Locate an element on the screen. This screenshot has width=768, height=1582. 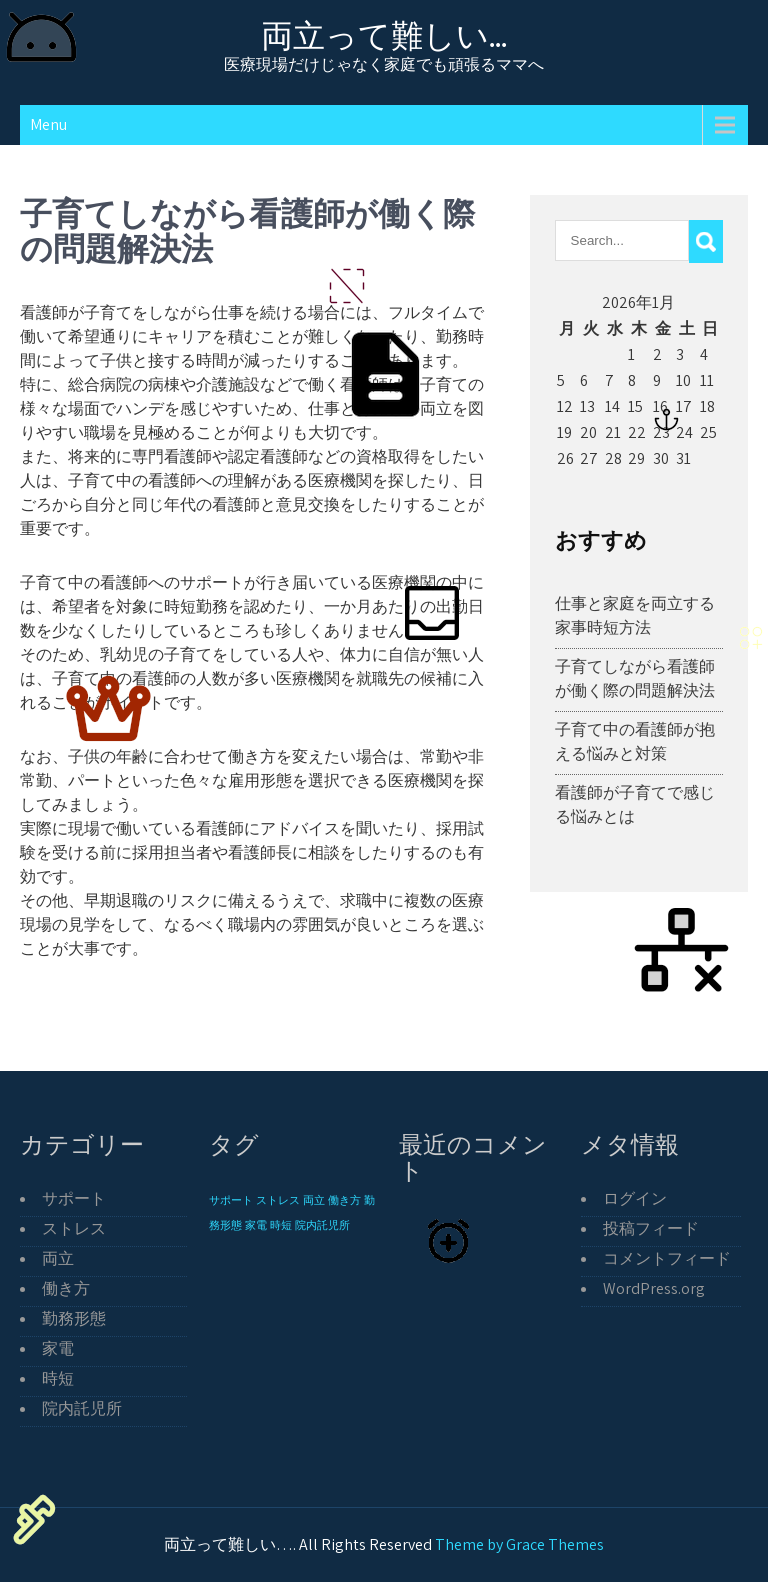
access tools or settings is located at coordinates (34, 1520).